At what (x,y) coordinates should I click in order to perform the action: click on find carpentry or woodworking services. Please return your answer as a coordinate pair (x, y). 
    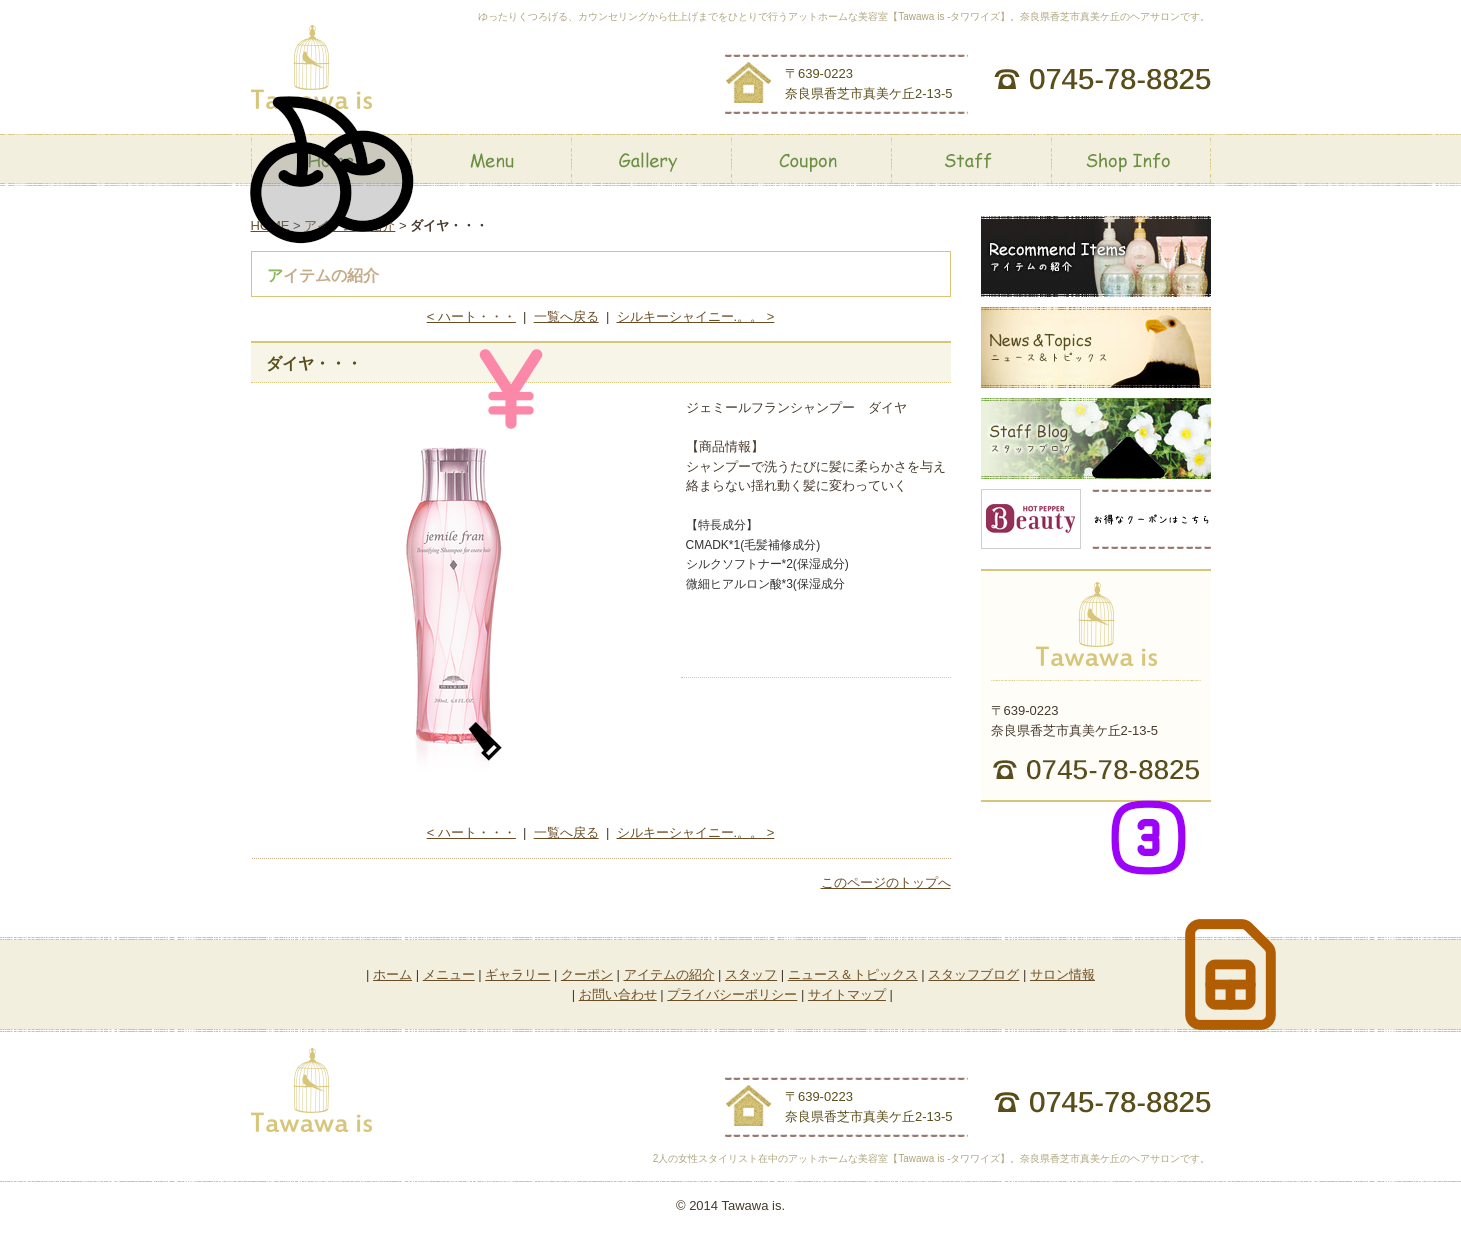
    Looking at the image, I should click on (485, 741).